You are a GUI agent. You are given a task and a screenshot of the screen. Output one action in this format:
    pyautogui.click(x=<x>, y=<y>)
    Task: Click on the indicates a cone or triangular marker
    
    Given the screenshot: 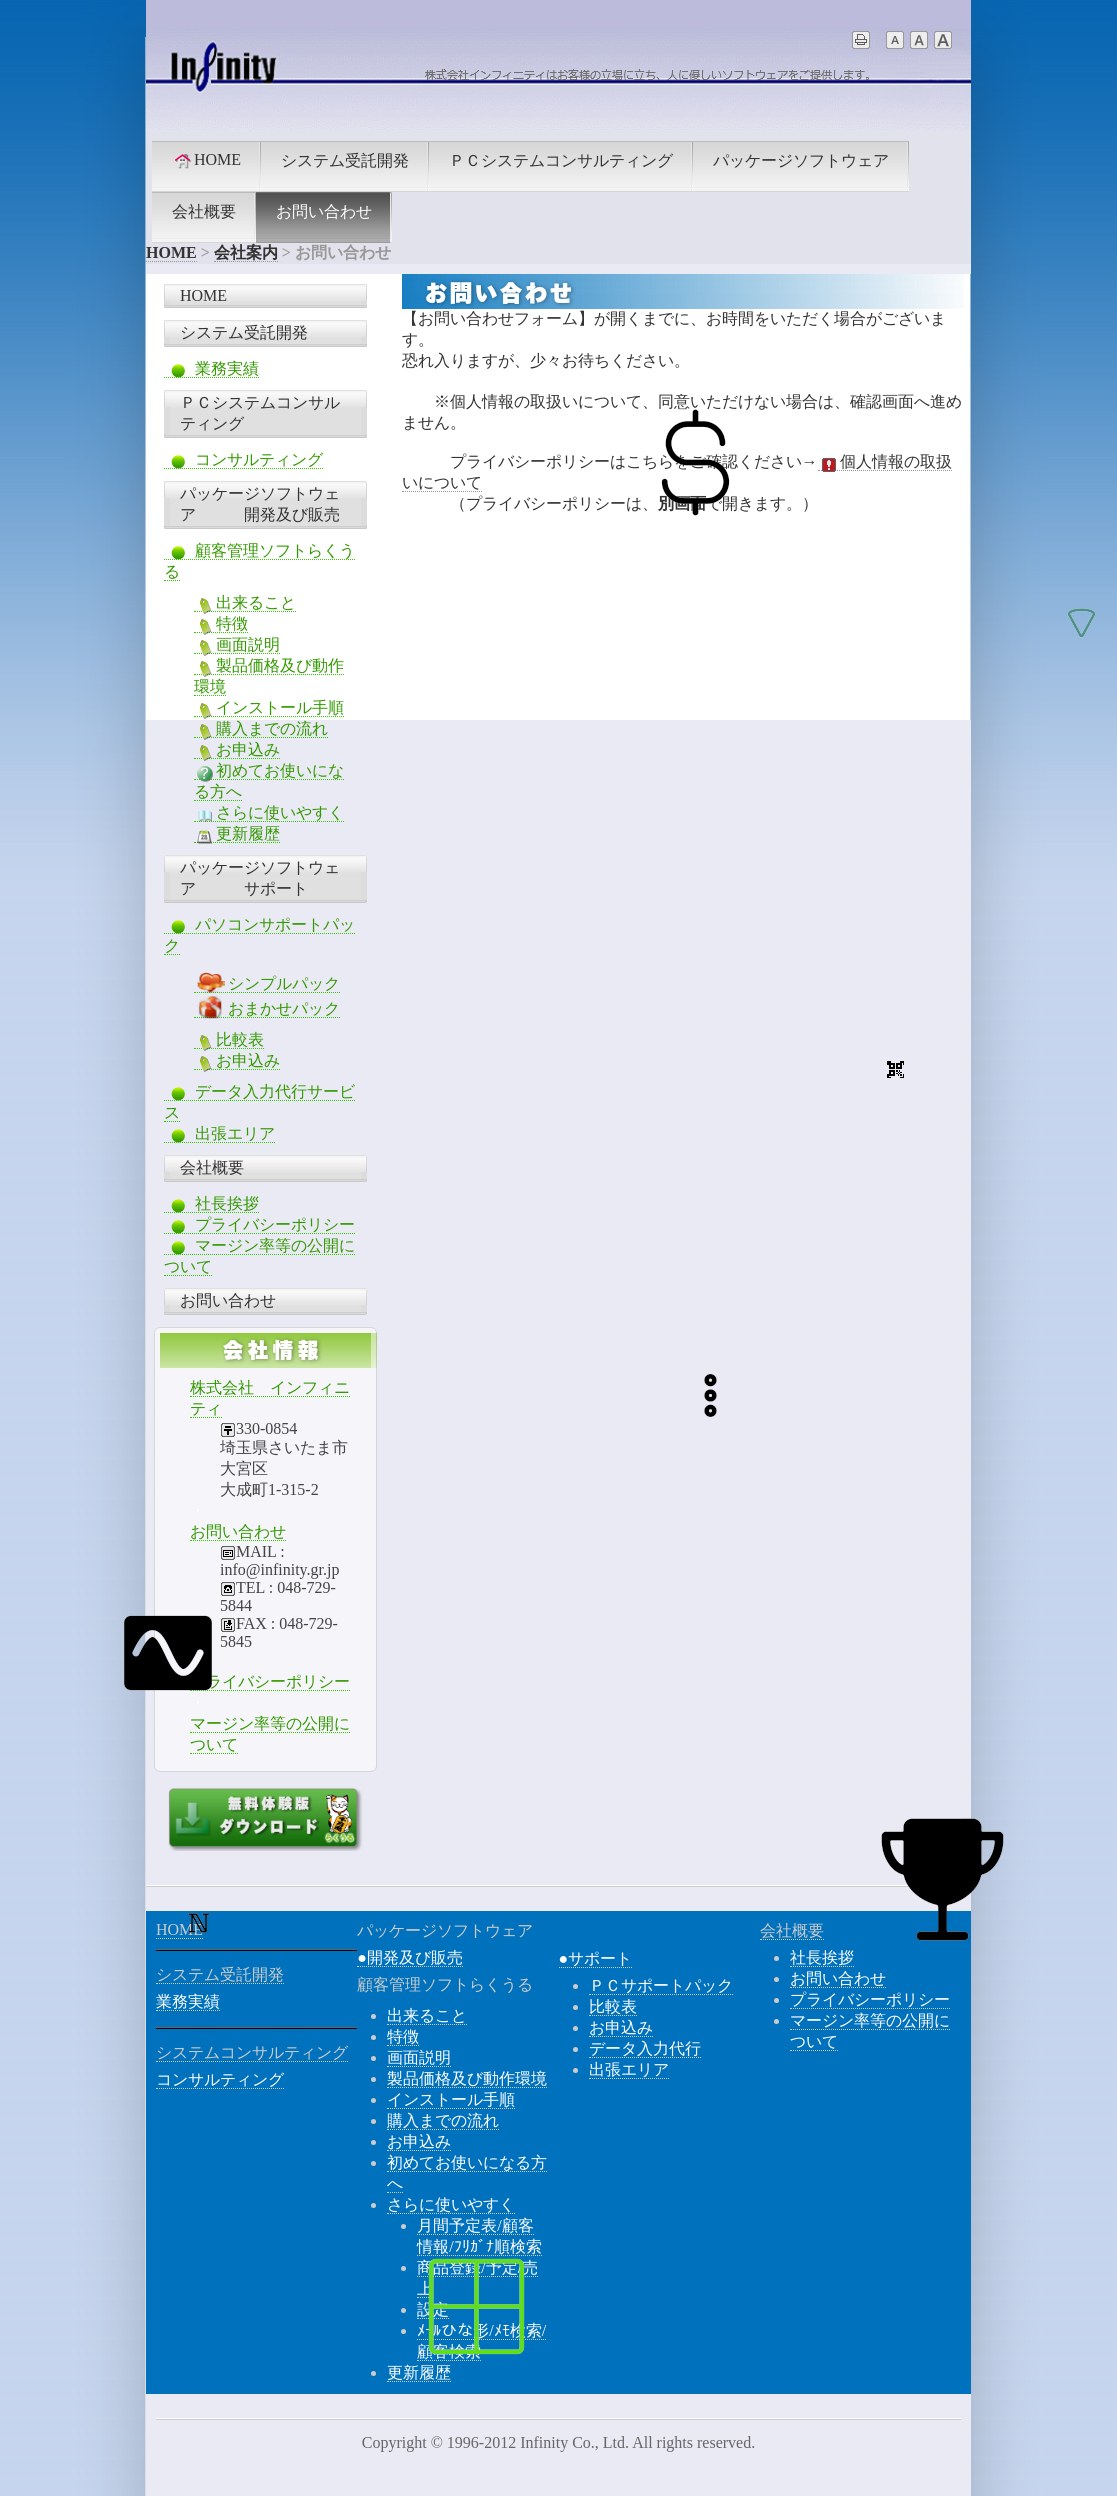 What is the action you would take?
    pyautogui.click(x=1081, y=623)
    